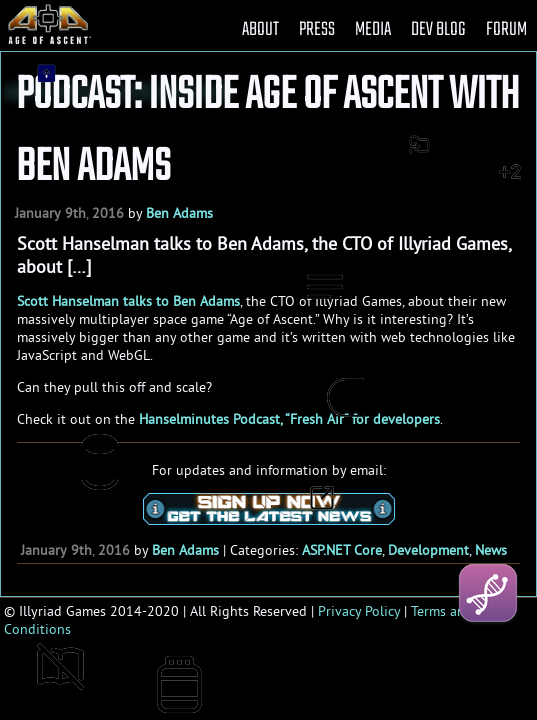  Describe the element at coordinates (100, 462) in the screenshot. I see `represents a database or data storage` at that location.